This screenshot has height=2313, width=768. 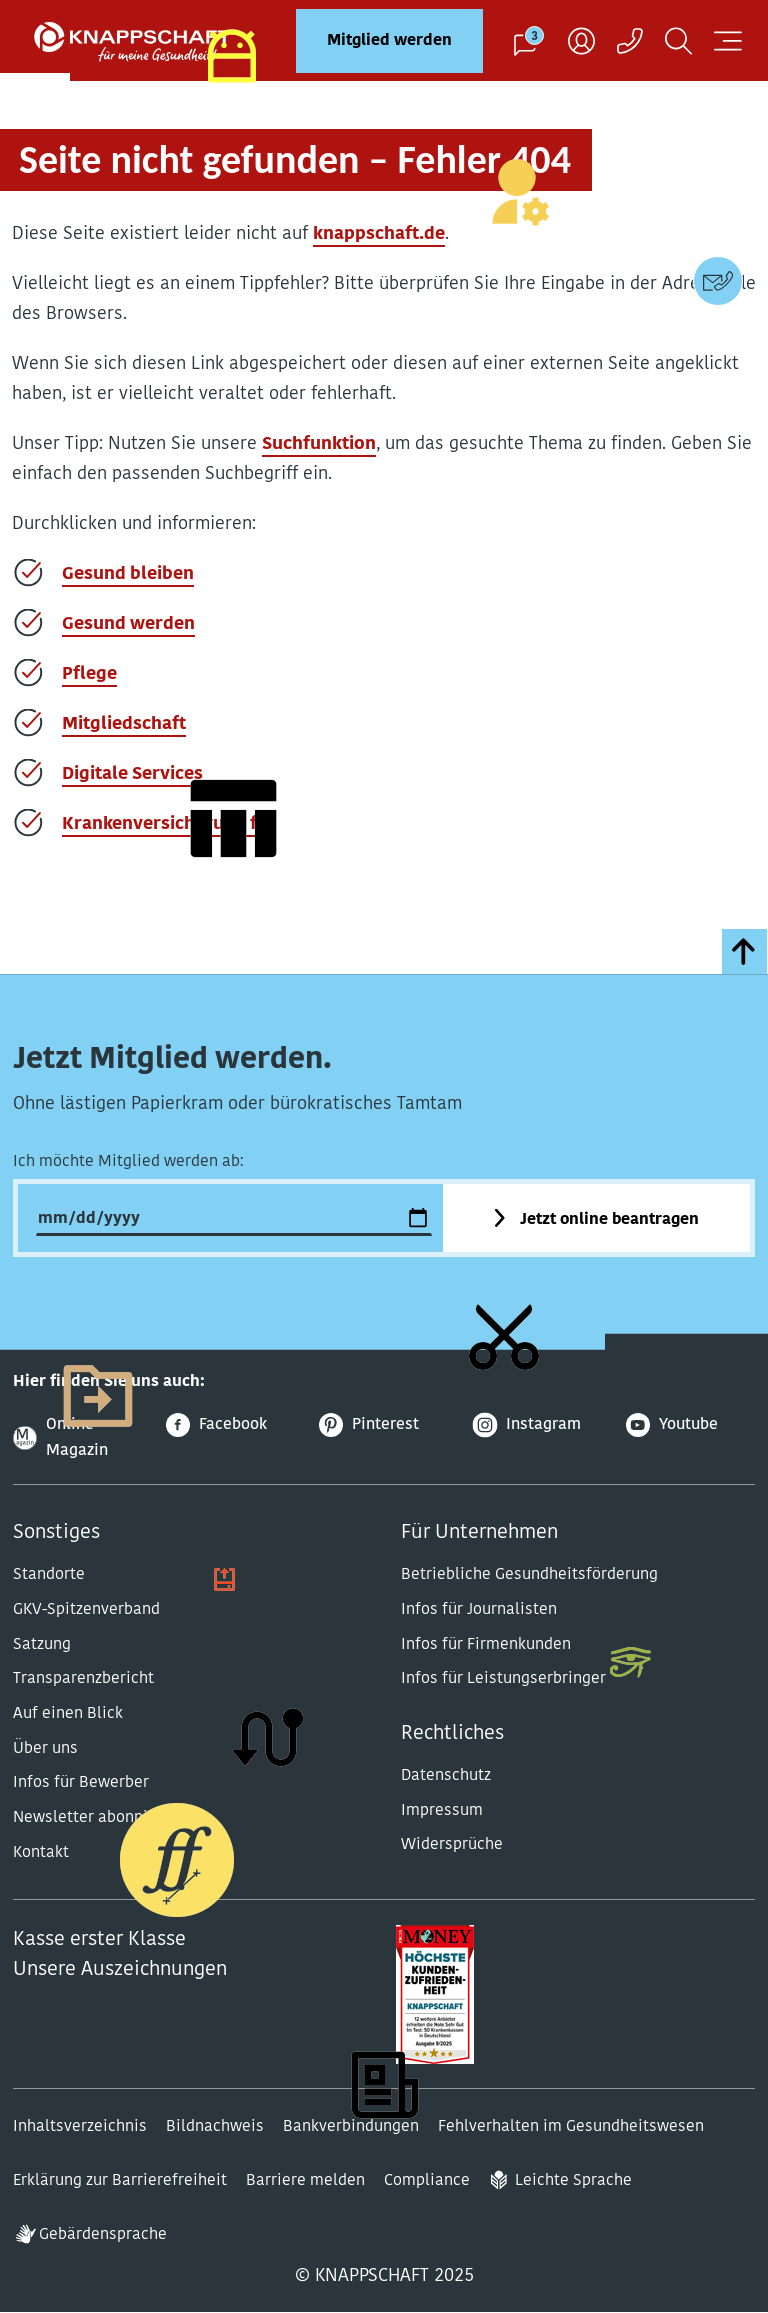 I want to click on android operating system logo, so click(x=232, y=56).